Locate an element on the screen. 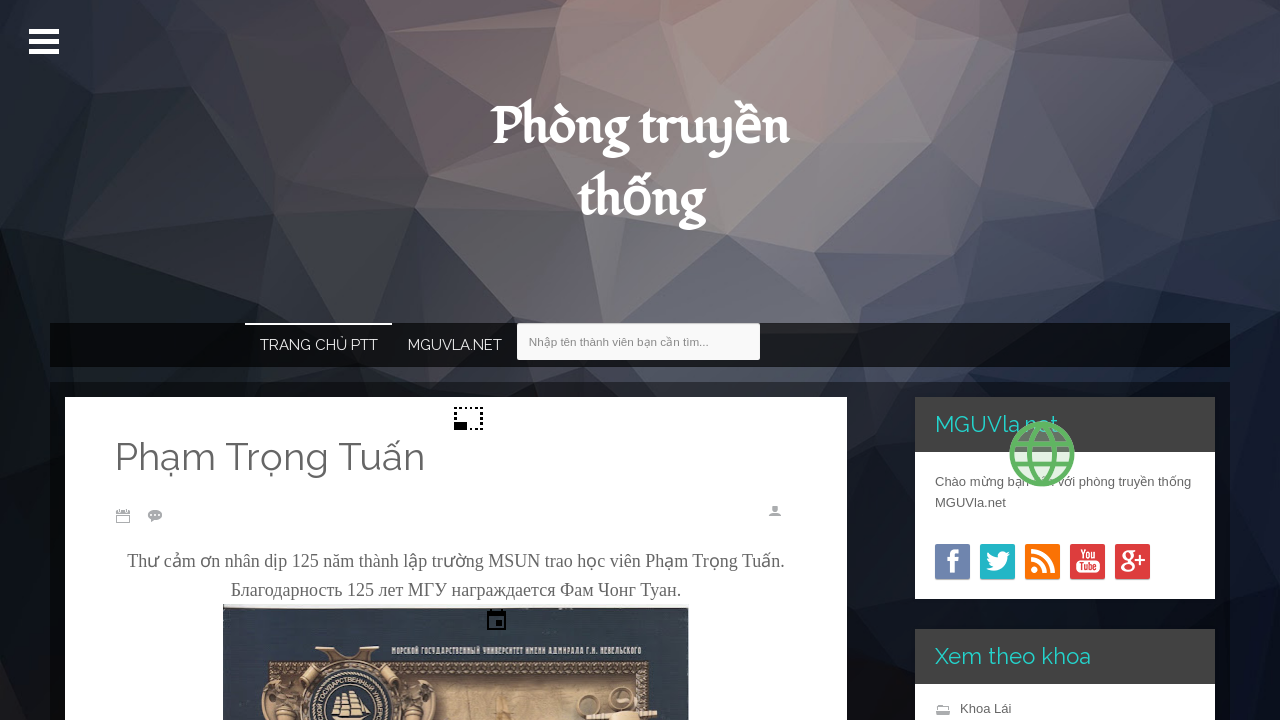 This screenshot has width=1280, height=720. add an event to your calendar is located at coordinates (496, 620).